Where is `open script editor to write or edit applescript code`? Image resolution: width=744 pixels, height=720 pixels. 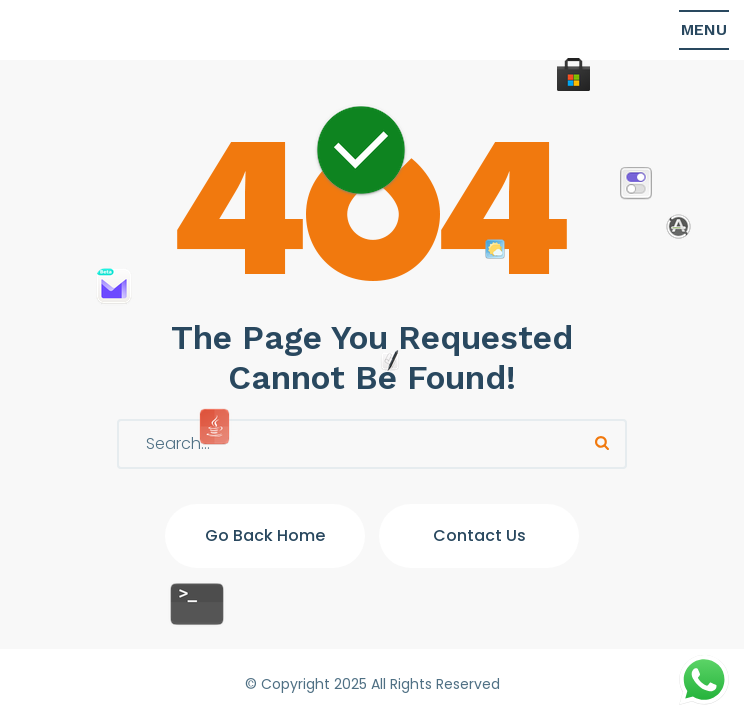
open script editor to write or edit applescript code is located at coordinates (390, 361).